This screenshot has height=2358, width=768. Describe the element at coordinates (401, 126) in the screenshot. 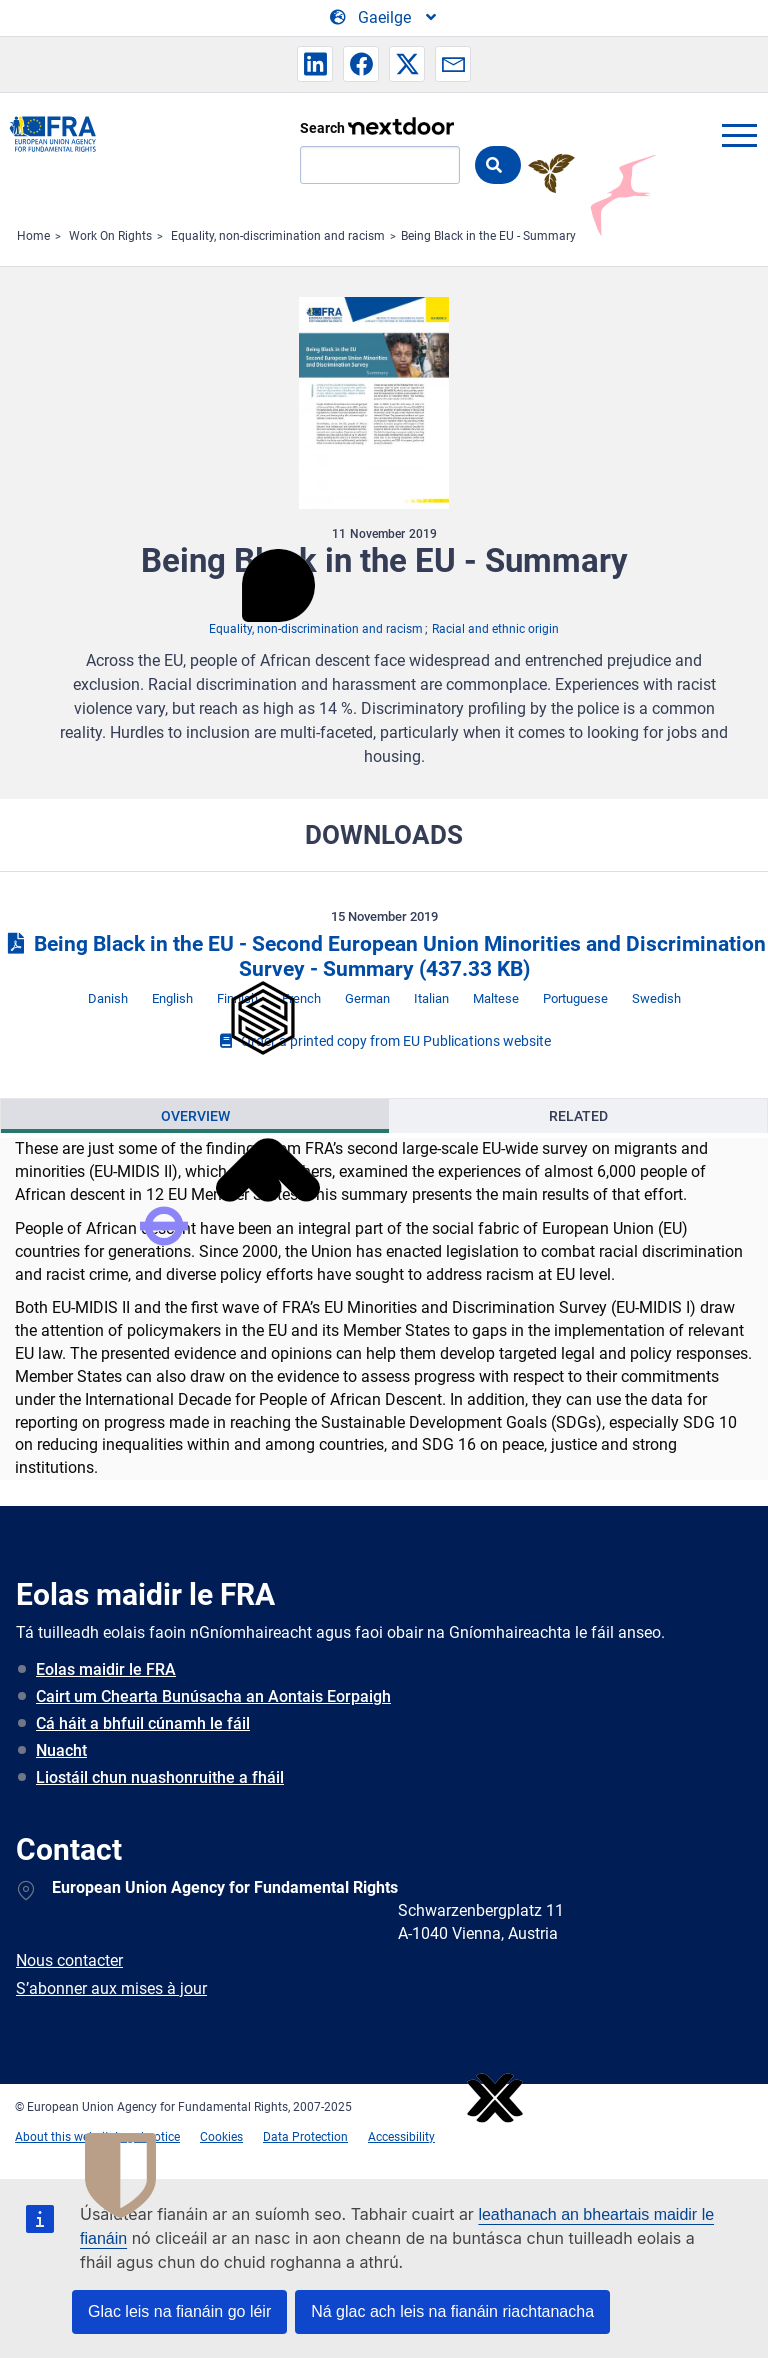

I see `open the nextdoor app` at that location.